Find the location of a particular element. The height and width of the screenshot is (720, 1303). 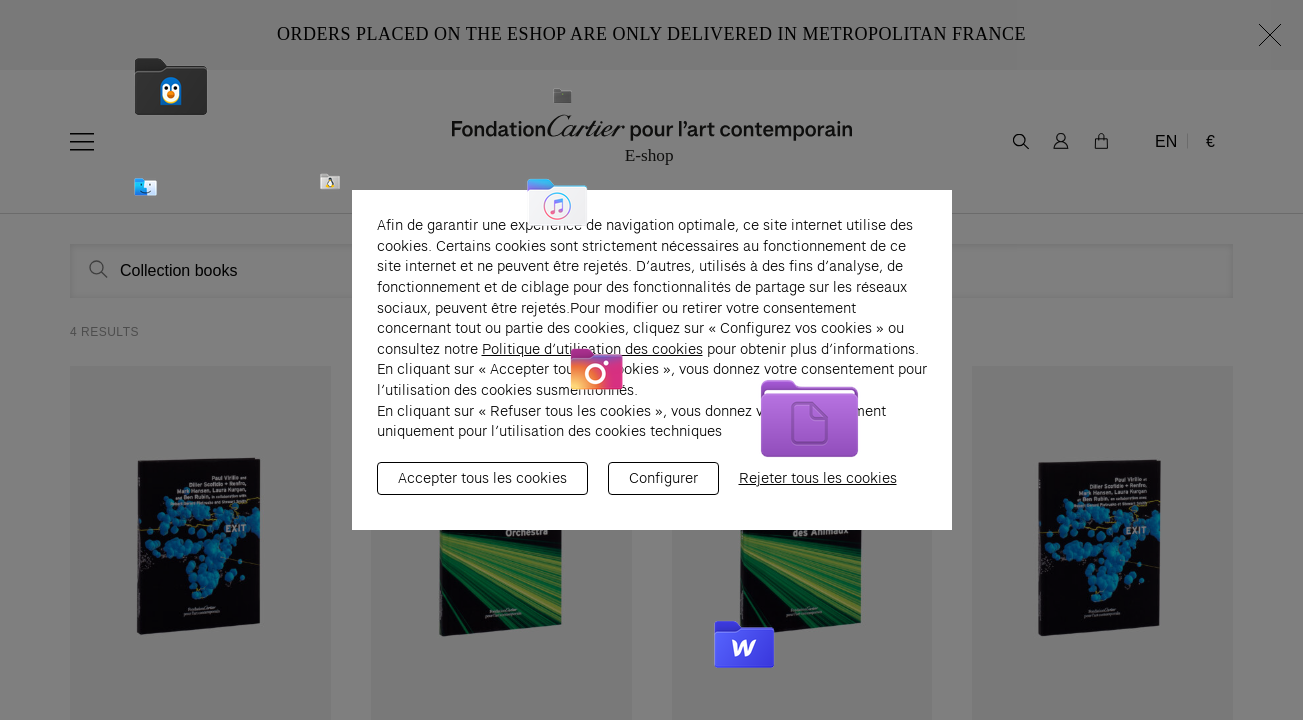

access network server files is located at coordinates (562, 96).